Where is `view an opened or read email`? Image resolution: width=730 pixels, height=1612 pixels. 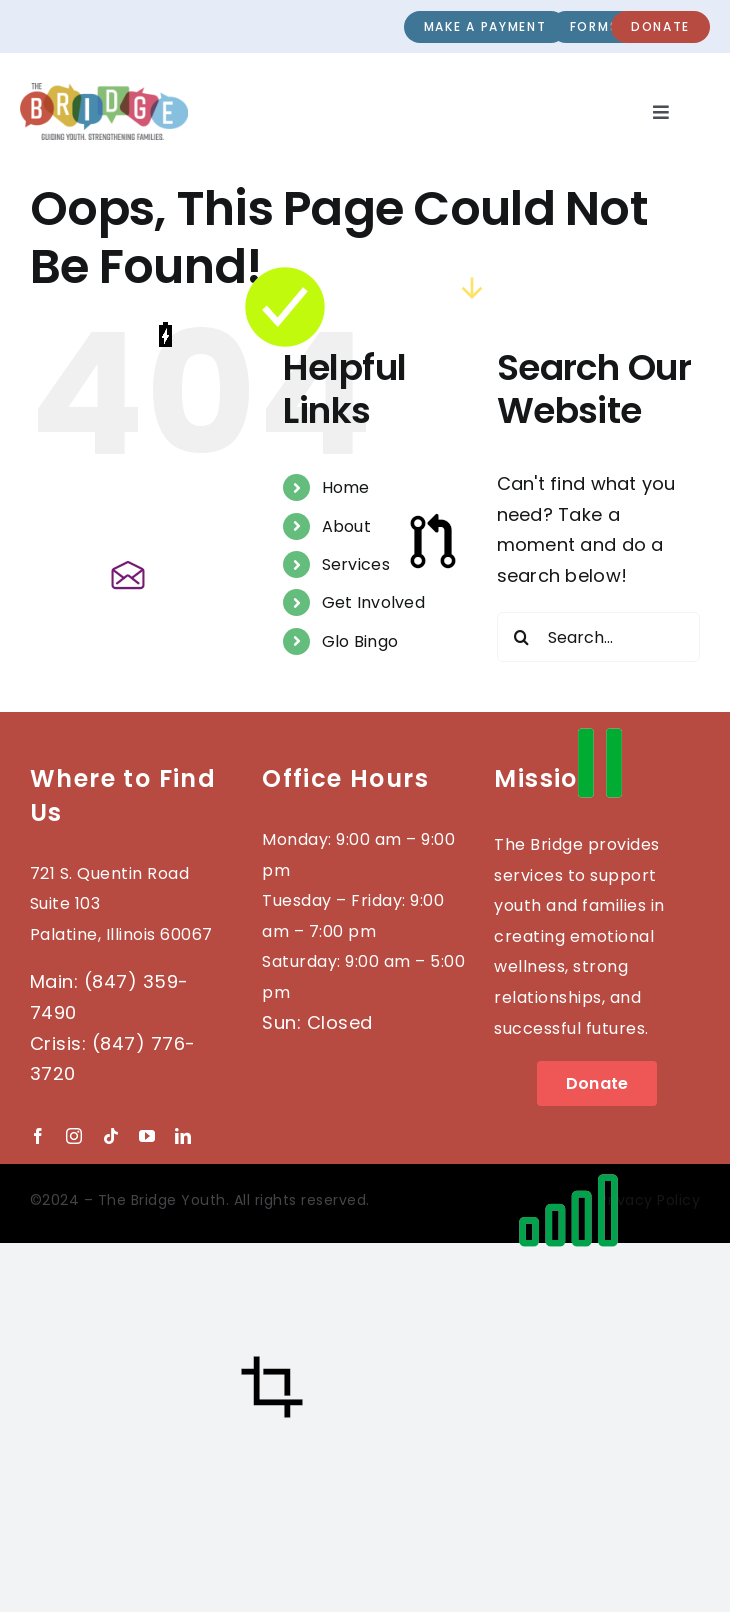 view an opened or read email is located at coordinates (128, 575).